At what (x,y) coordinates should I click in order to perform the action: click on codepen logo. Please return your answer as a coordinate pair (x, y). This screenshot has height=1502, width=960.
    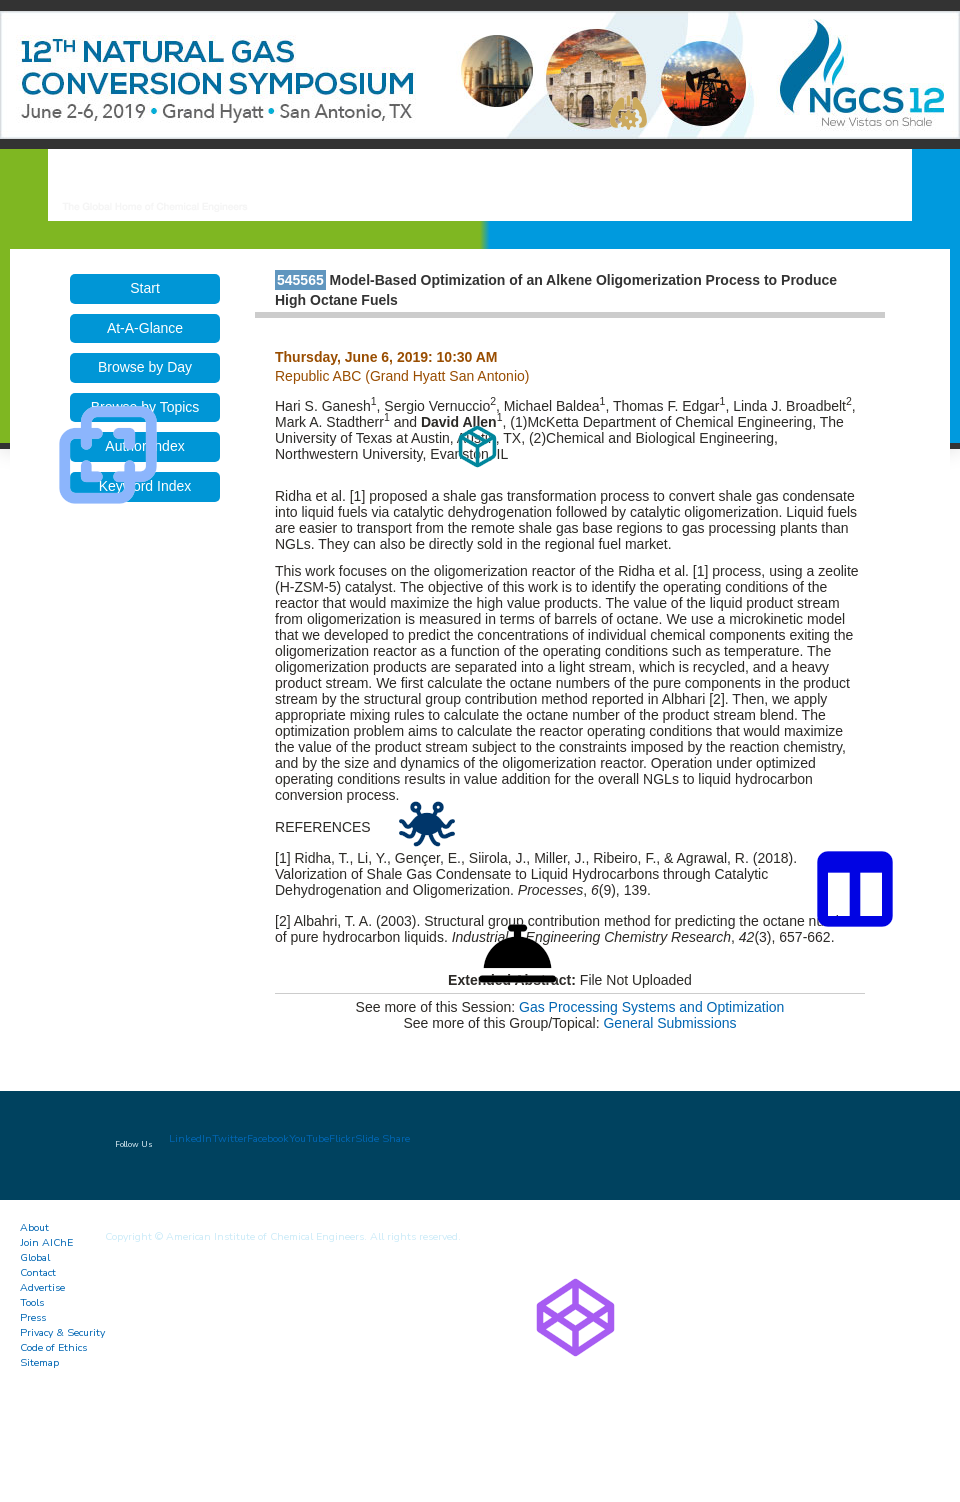
    Looking at the image, I should click on (575, 1317).